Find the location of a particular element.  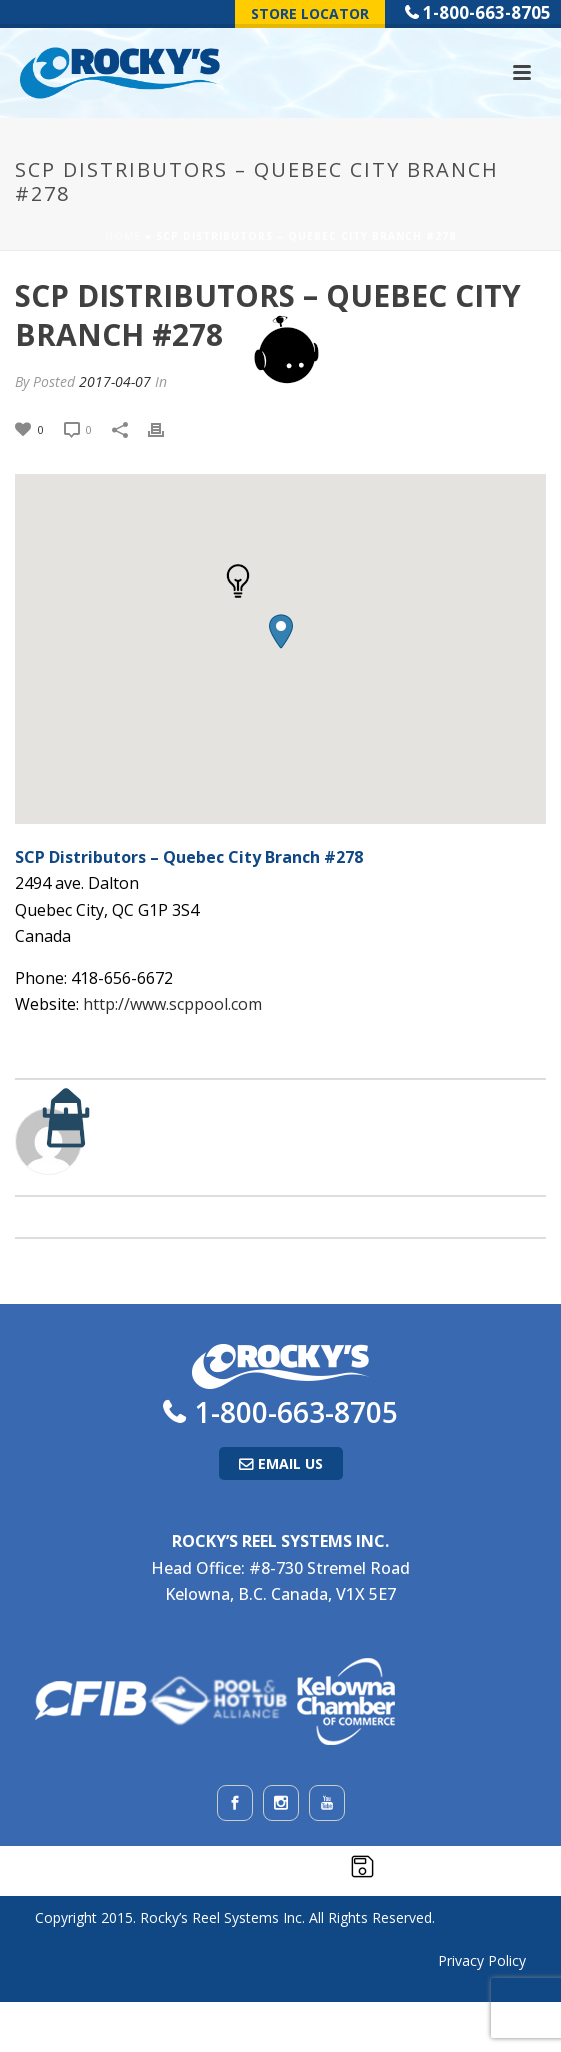

ionitron mascot logo for ionic framework is located at coordinates (286, 349).